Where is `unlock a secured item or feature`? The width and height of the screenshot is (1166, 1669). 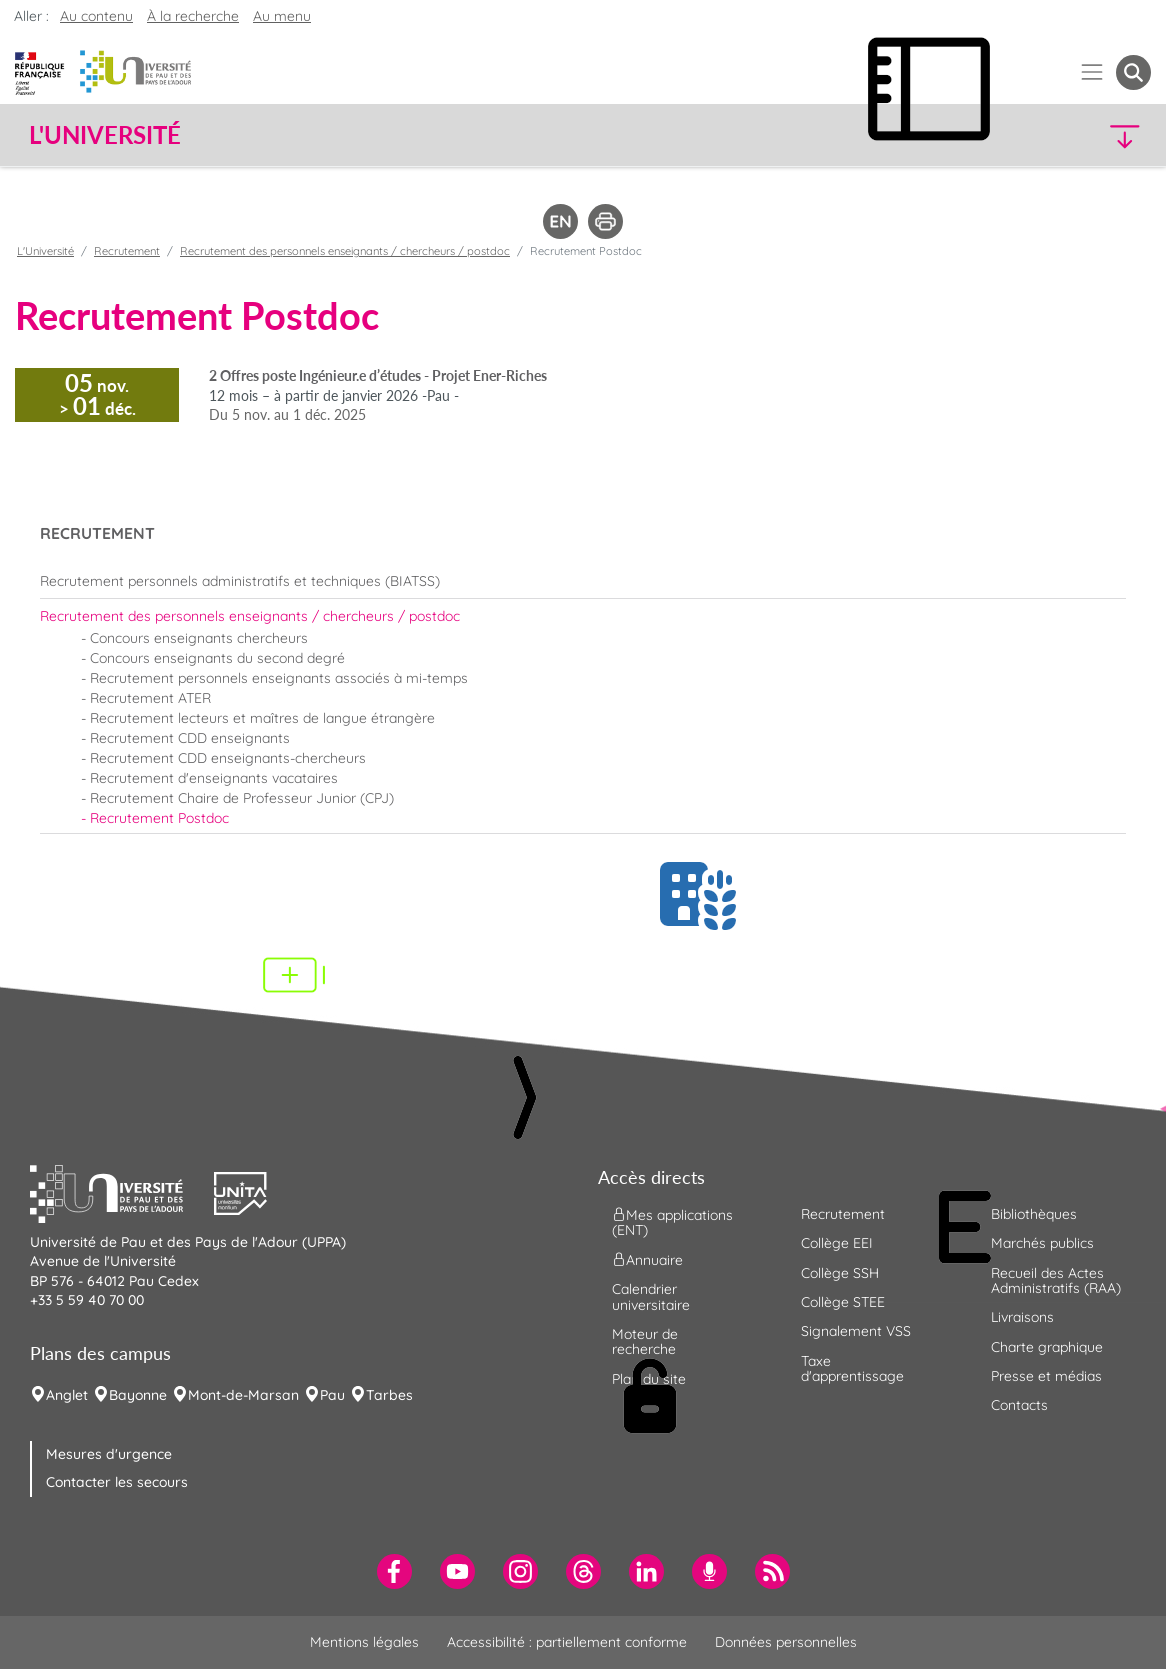
unlock a secured item or feature is located at coordinates (650, 1398).